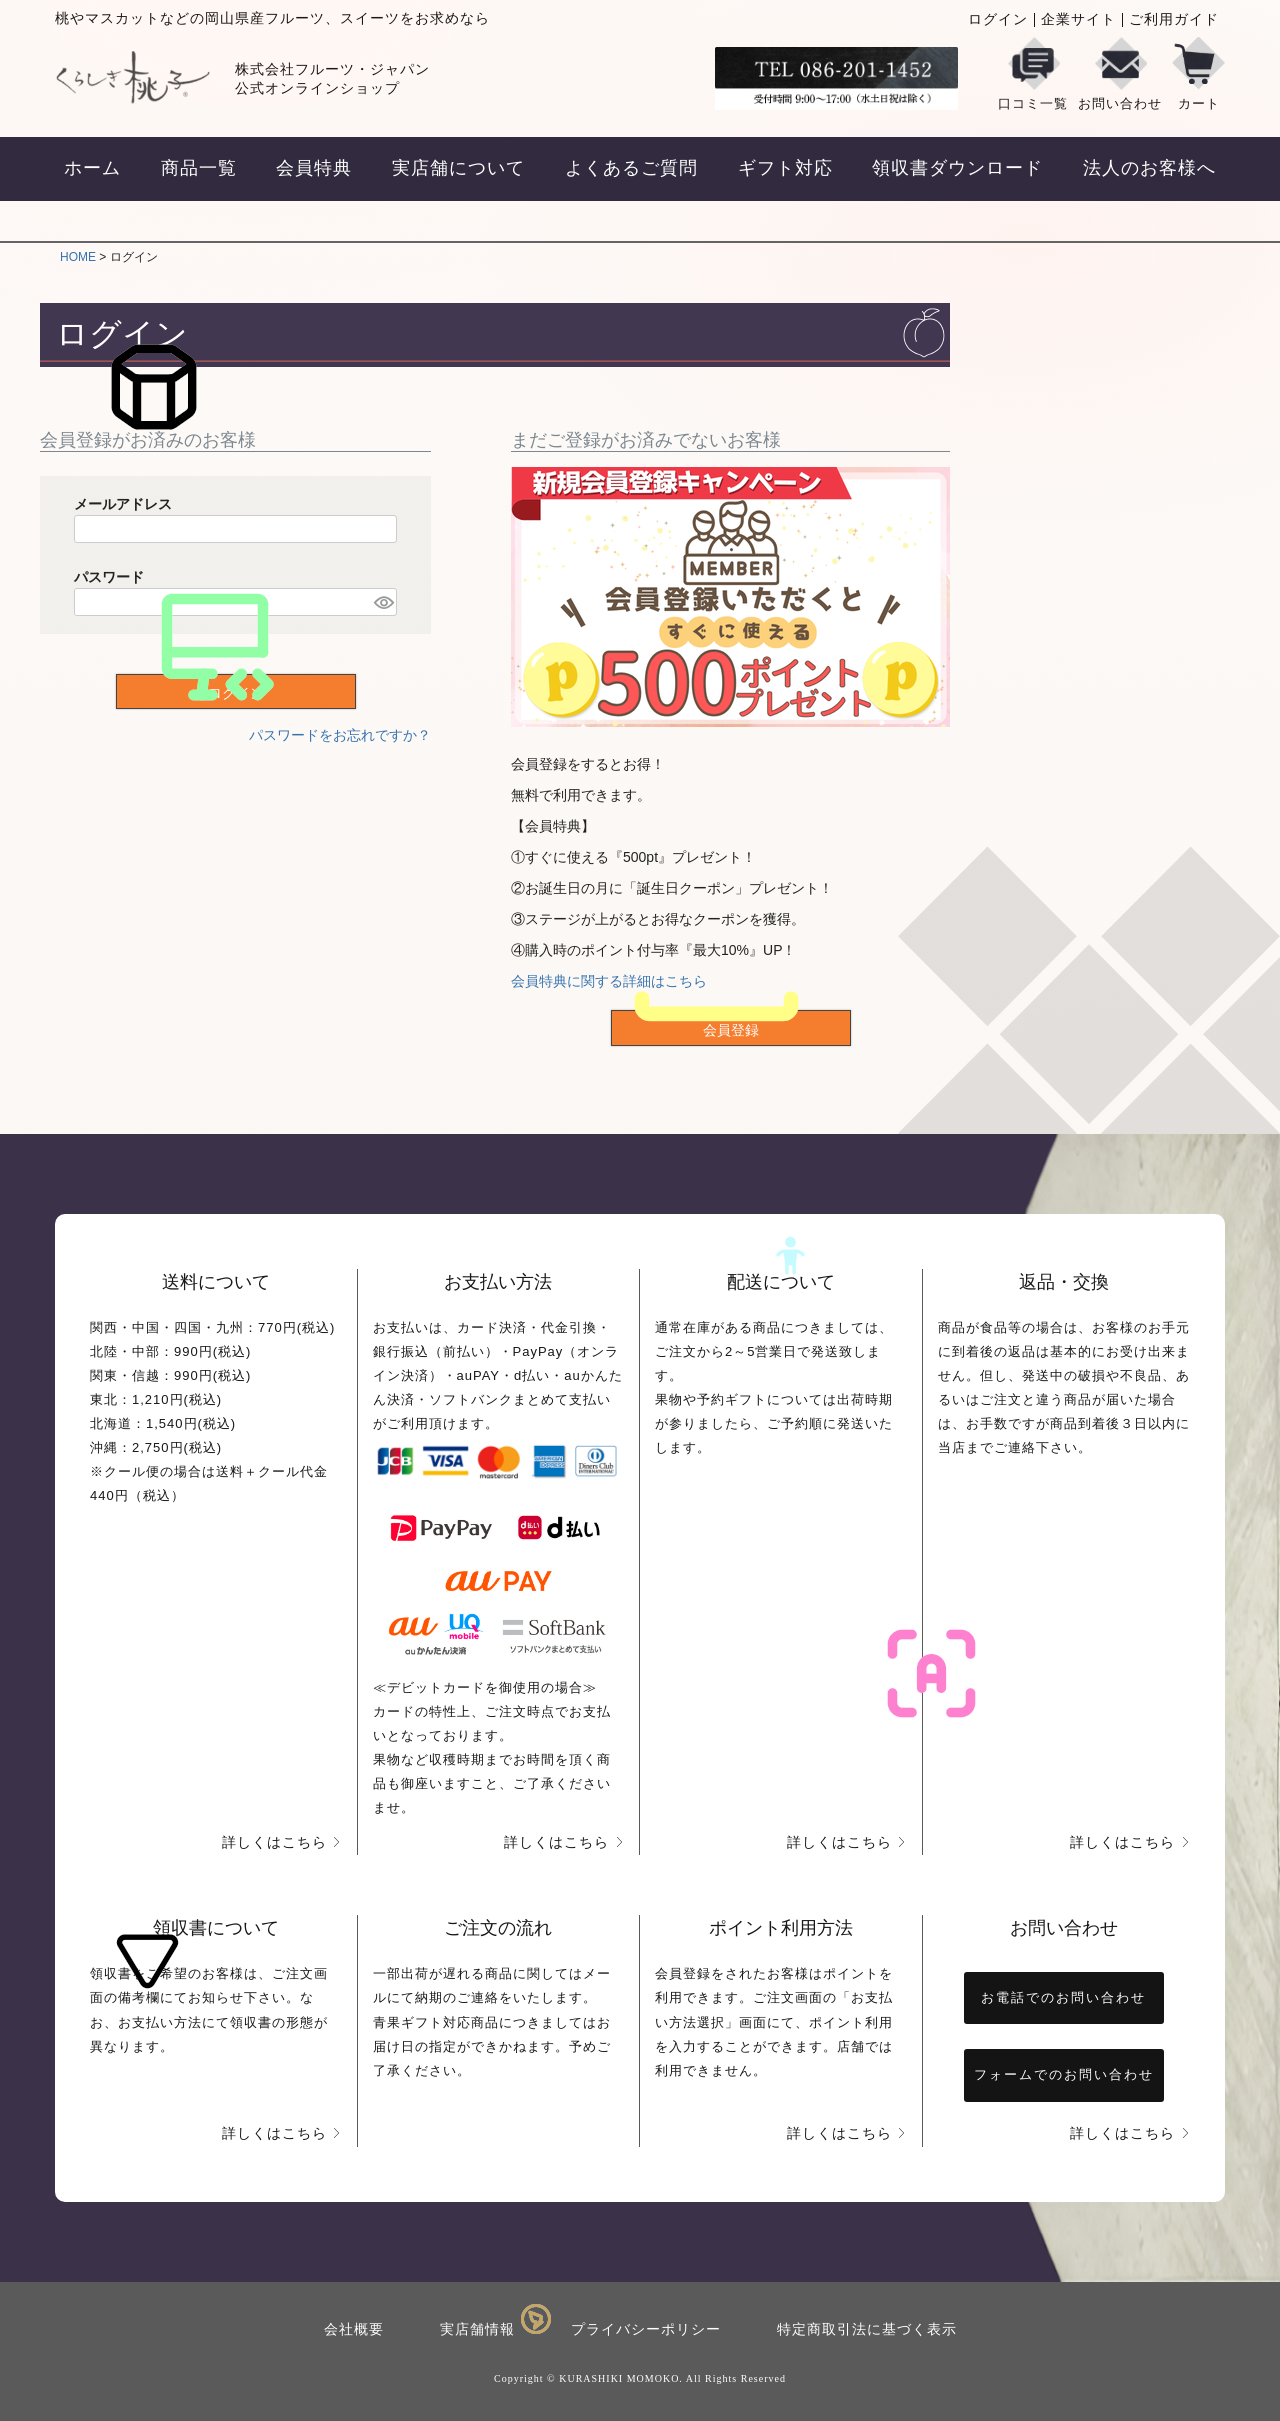  Describe the element at coordinates (536, 2319) in the screenshot. I see `open DingTalk messaging app` at that location.